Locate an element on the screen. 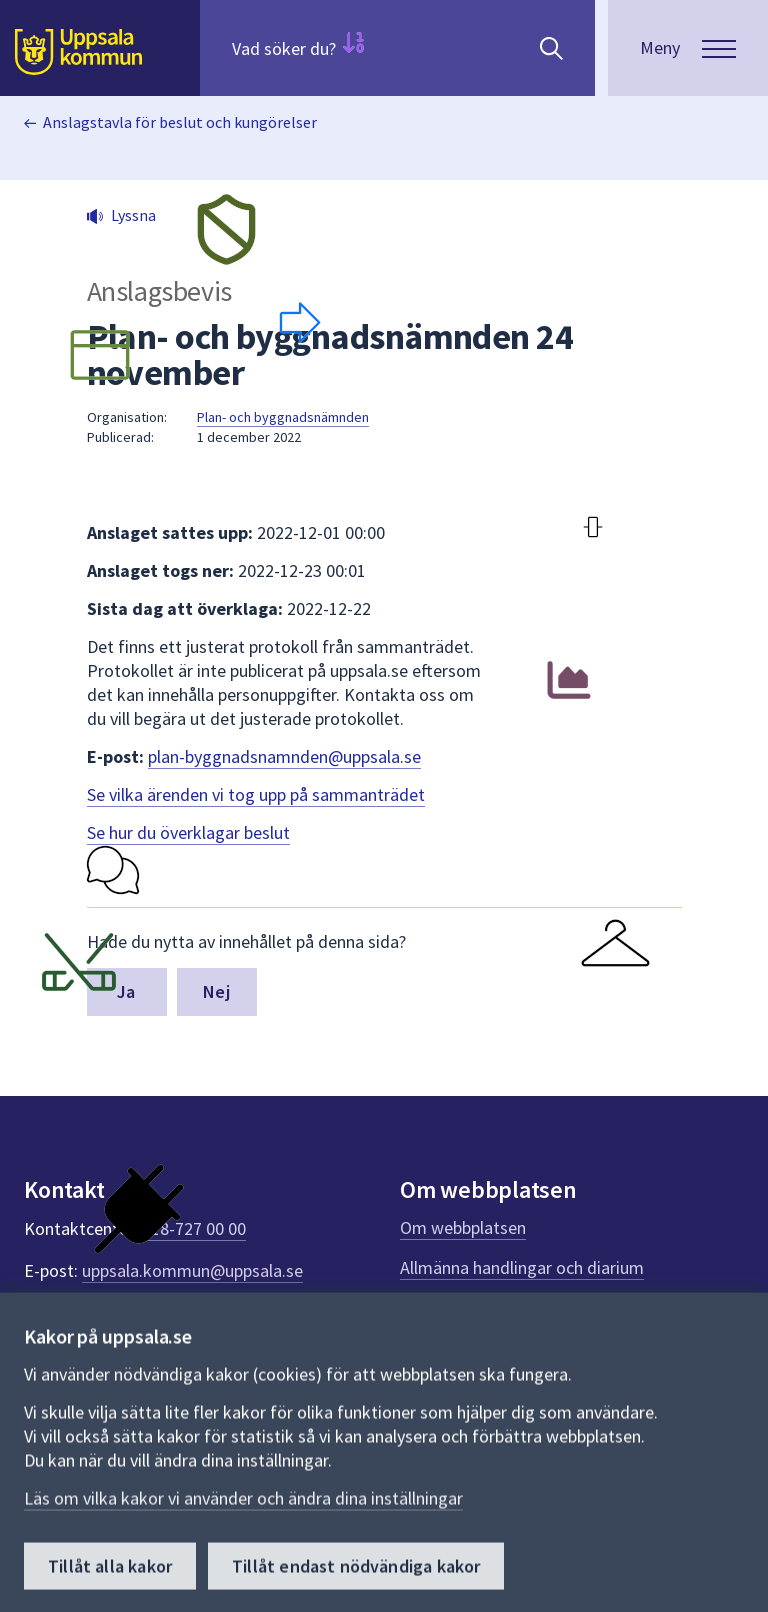 The height and width of the screenshot is (1612, 768). open web browser is located at coordinates (100, 355).